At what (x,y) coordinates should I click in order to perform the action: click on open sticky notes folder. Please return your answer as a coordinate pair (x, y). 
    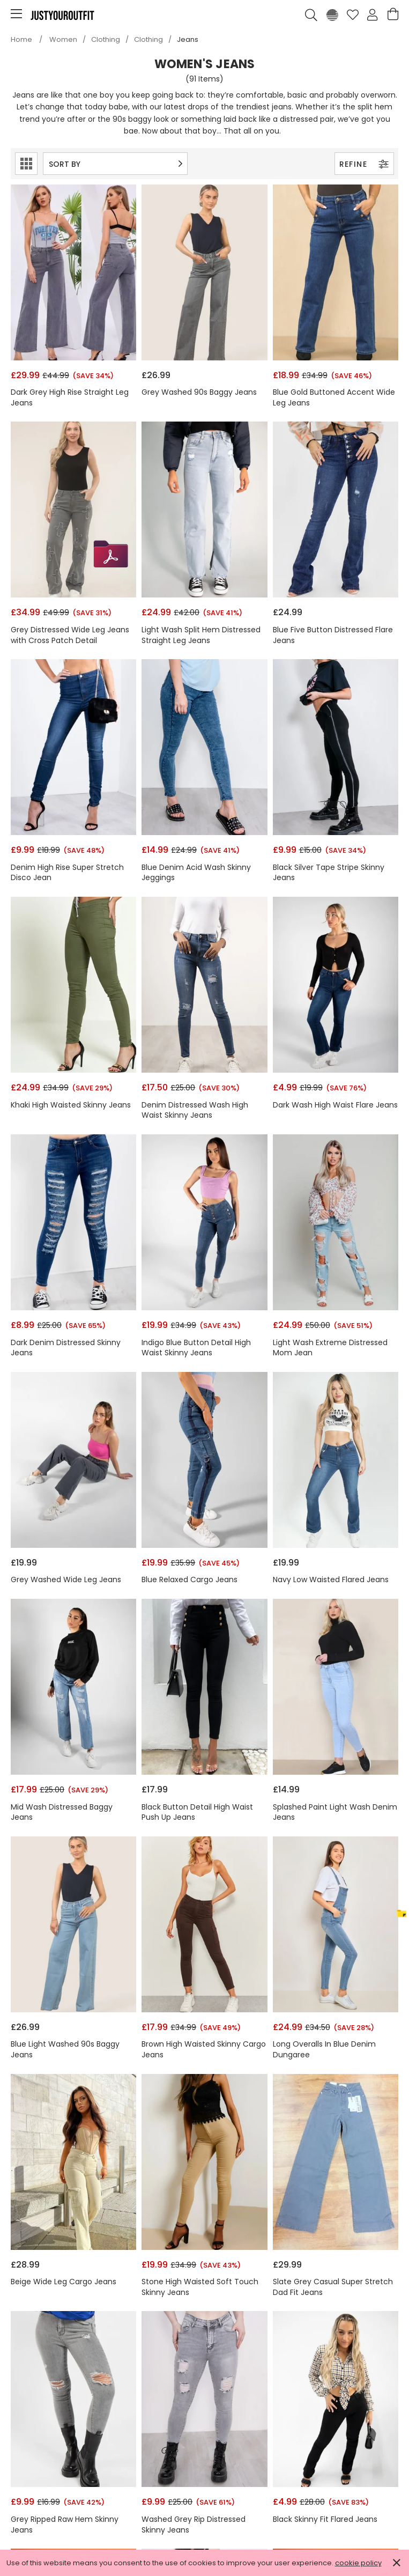
    Looking at the image, I should click on (401, 1914).